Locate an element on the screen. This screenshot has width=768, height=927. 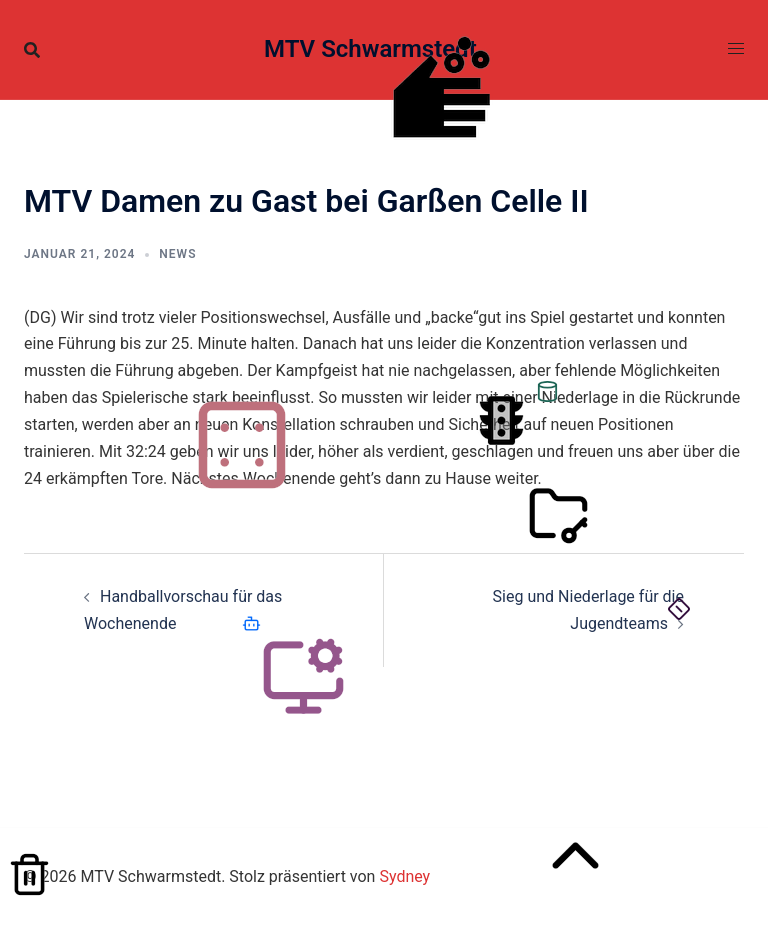
access display settings is located at coordinates (303, 677).